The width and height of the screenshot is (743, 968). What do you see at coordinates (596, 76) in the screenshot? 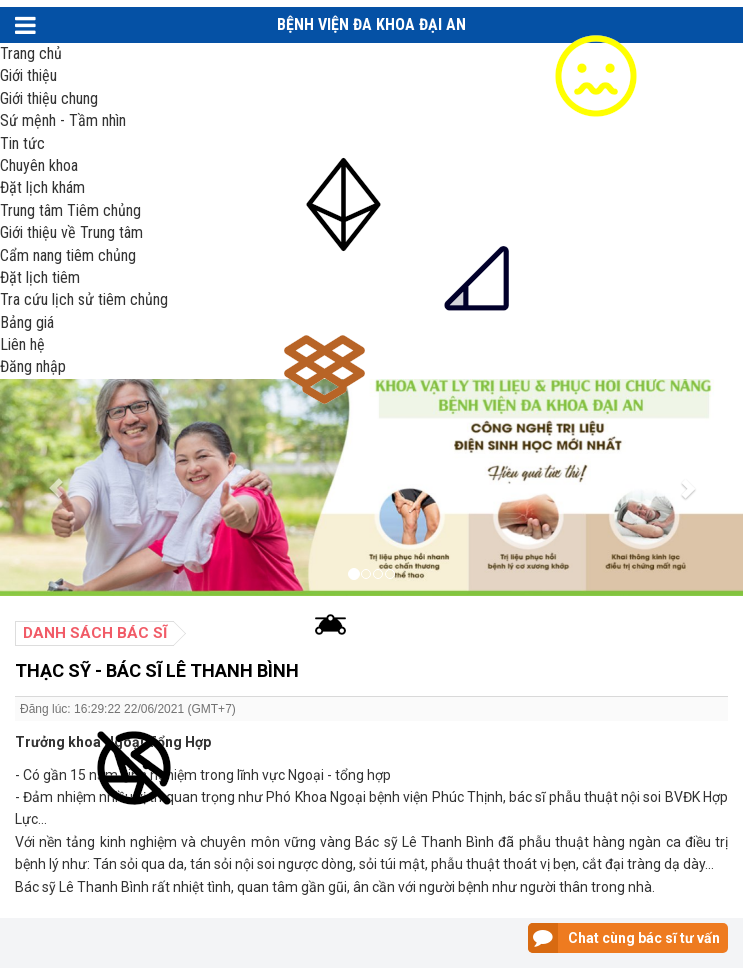
I see `indicates a nervous or anxious status` at bounding box center [596, 76].